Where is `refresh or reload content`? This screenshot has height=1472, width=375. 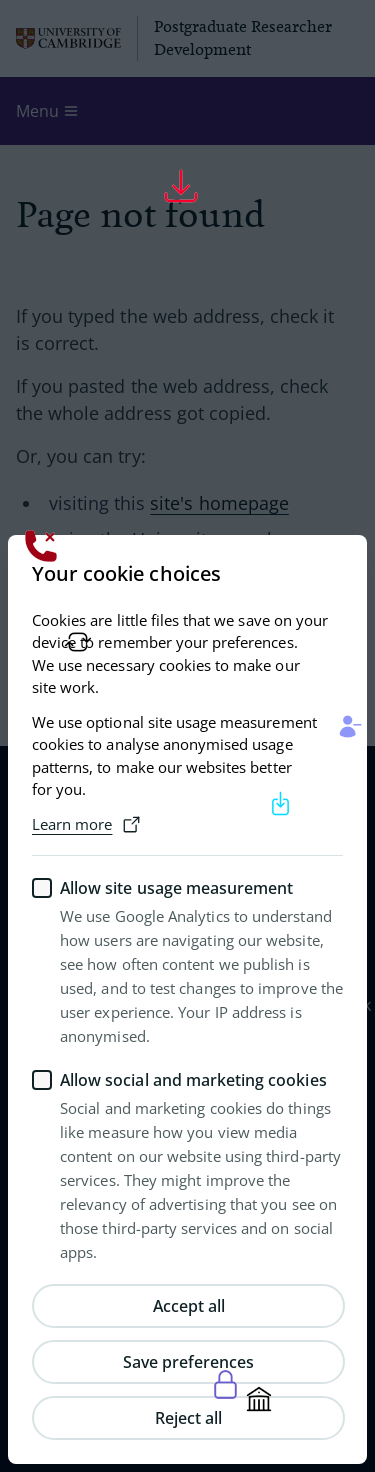 refresh or reload content is located at coordinates (78, 642).